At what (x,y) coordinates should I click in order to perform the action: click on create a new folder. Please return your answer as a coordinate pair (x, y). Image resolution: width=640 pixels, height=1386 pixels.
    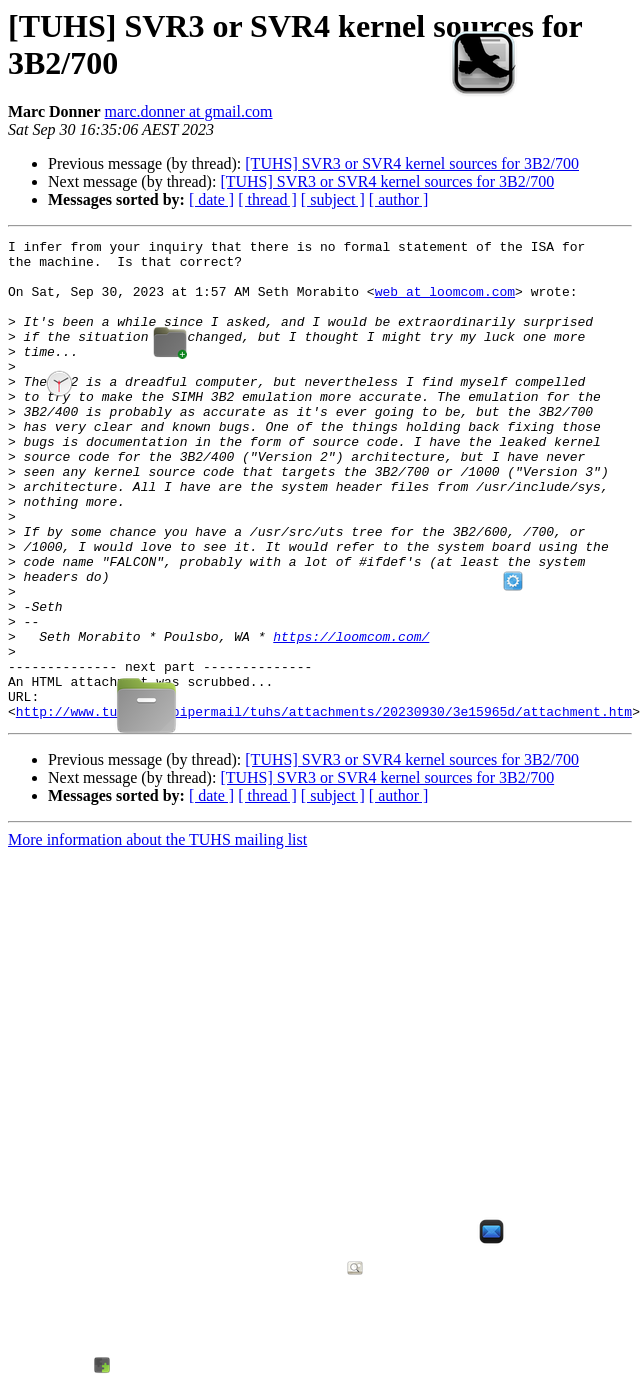
    Looking at the image, I should click on (170, 342).